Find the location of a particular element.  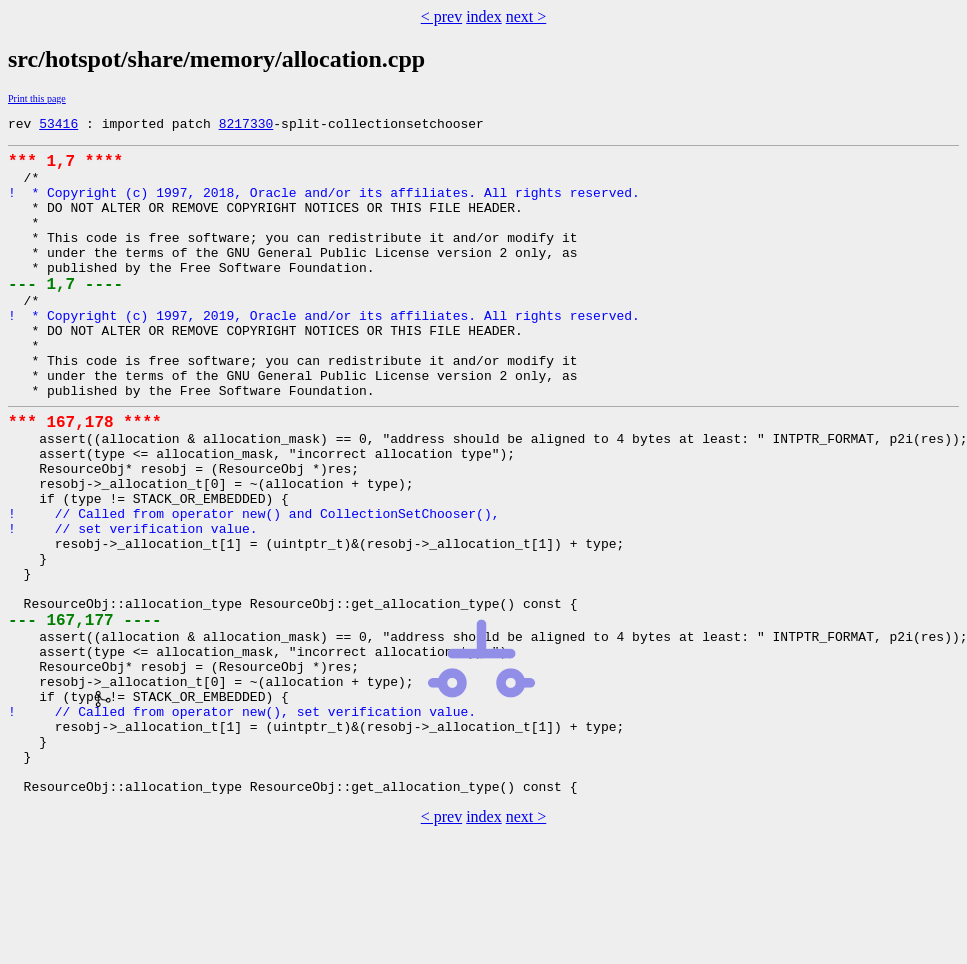

merge branches in version control is located at coordinates (102, 699).